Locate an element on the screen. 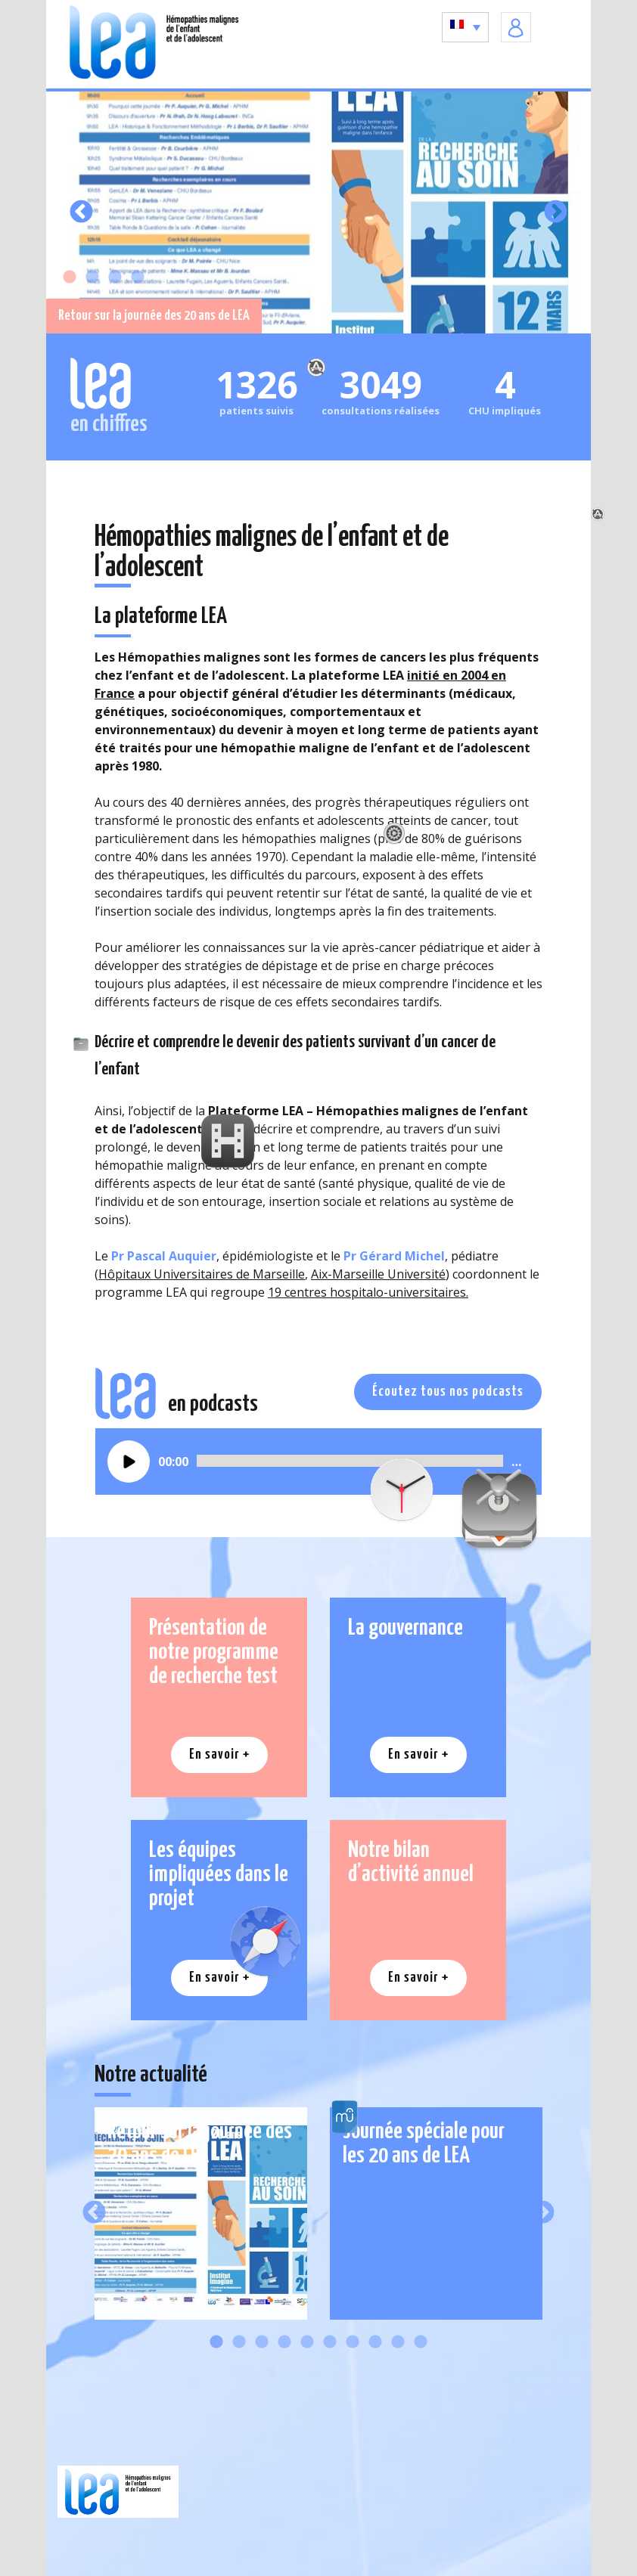  open the file manager application is located at coordinates (81, 1044).